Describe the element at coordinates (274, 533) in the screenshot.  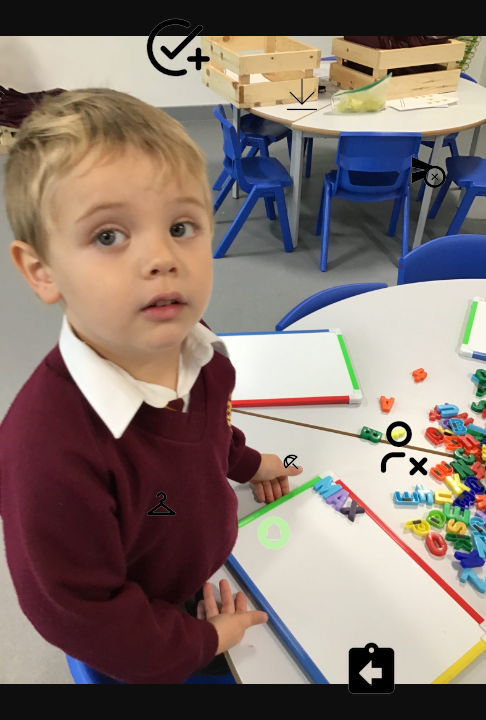
I see `view notifications` at that location.